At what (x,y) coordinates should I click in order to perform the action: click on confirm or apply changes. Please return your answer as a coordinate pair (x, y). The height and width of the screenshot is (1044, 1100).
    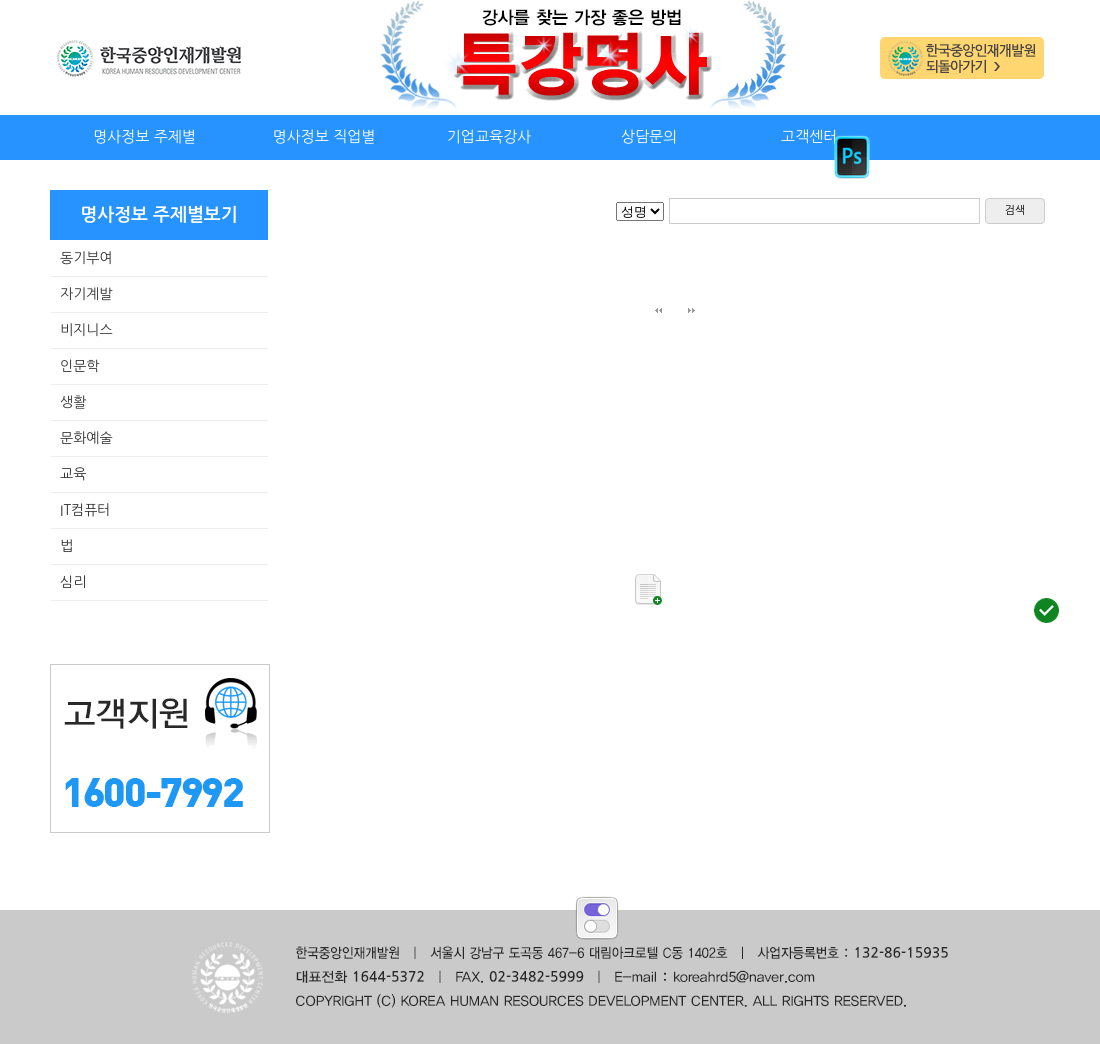
    Looking at the image, I should click on (1046, 610).